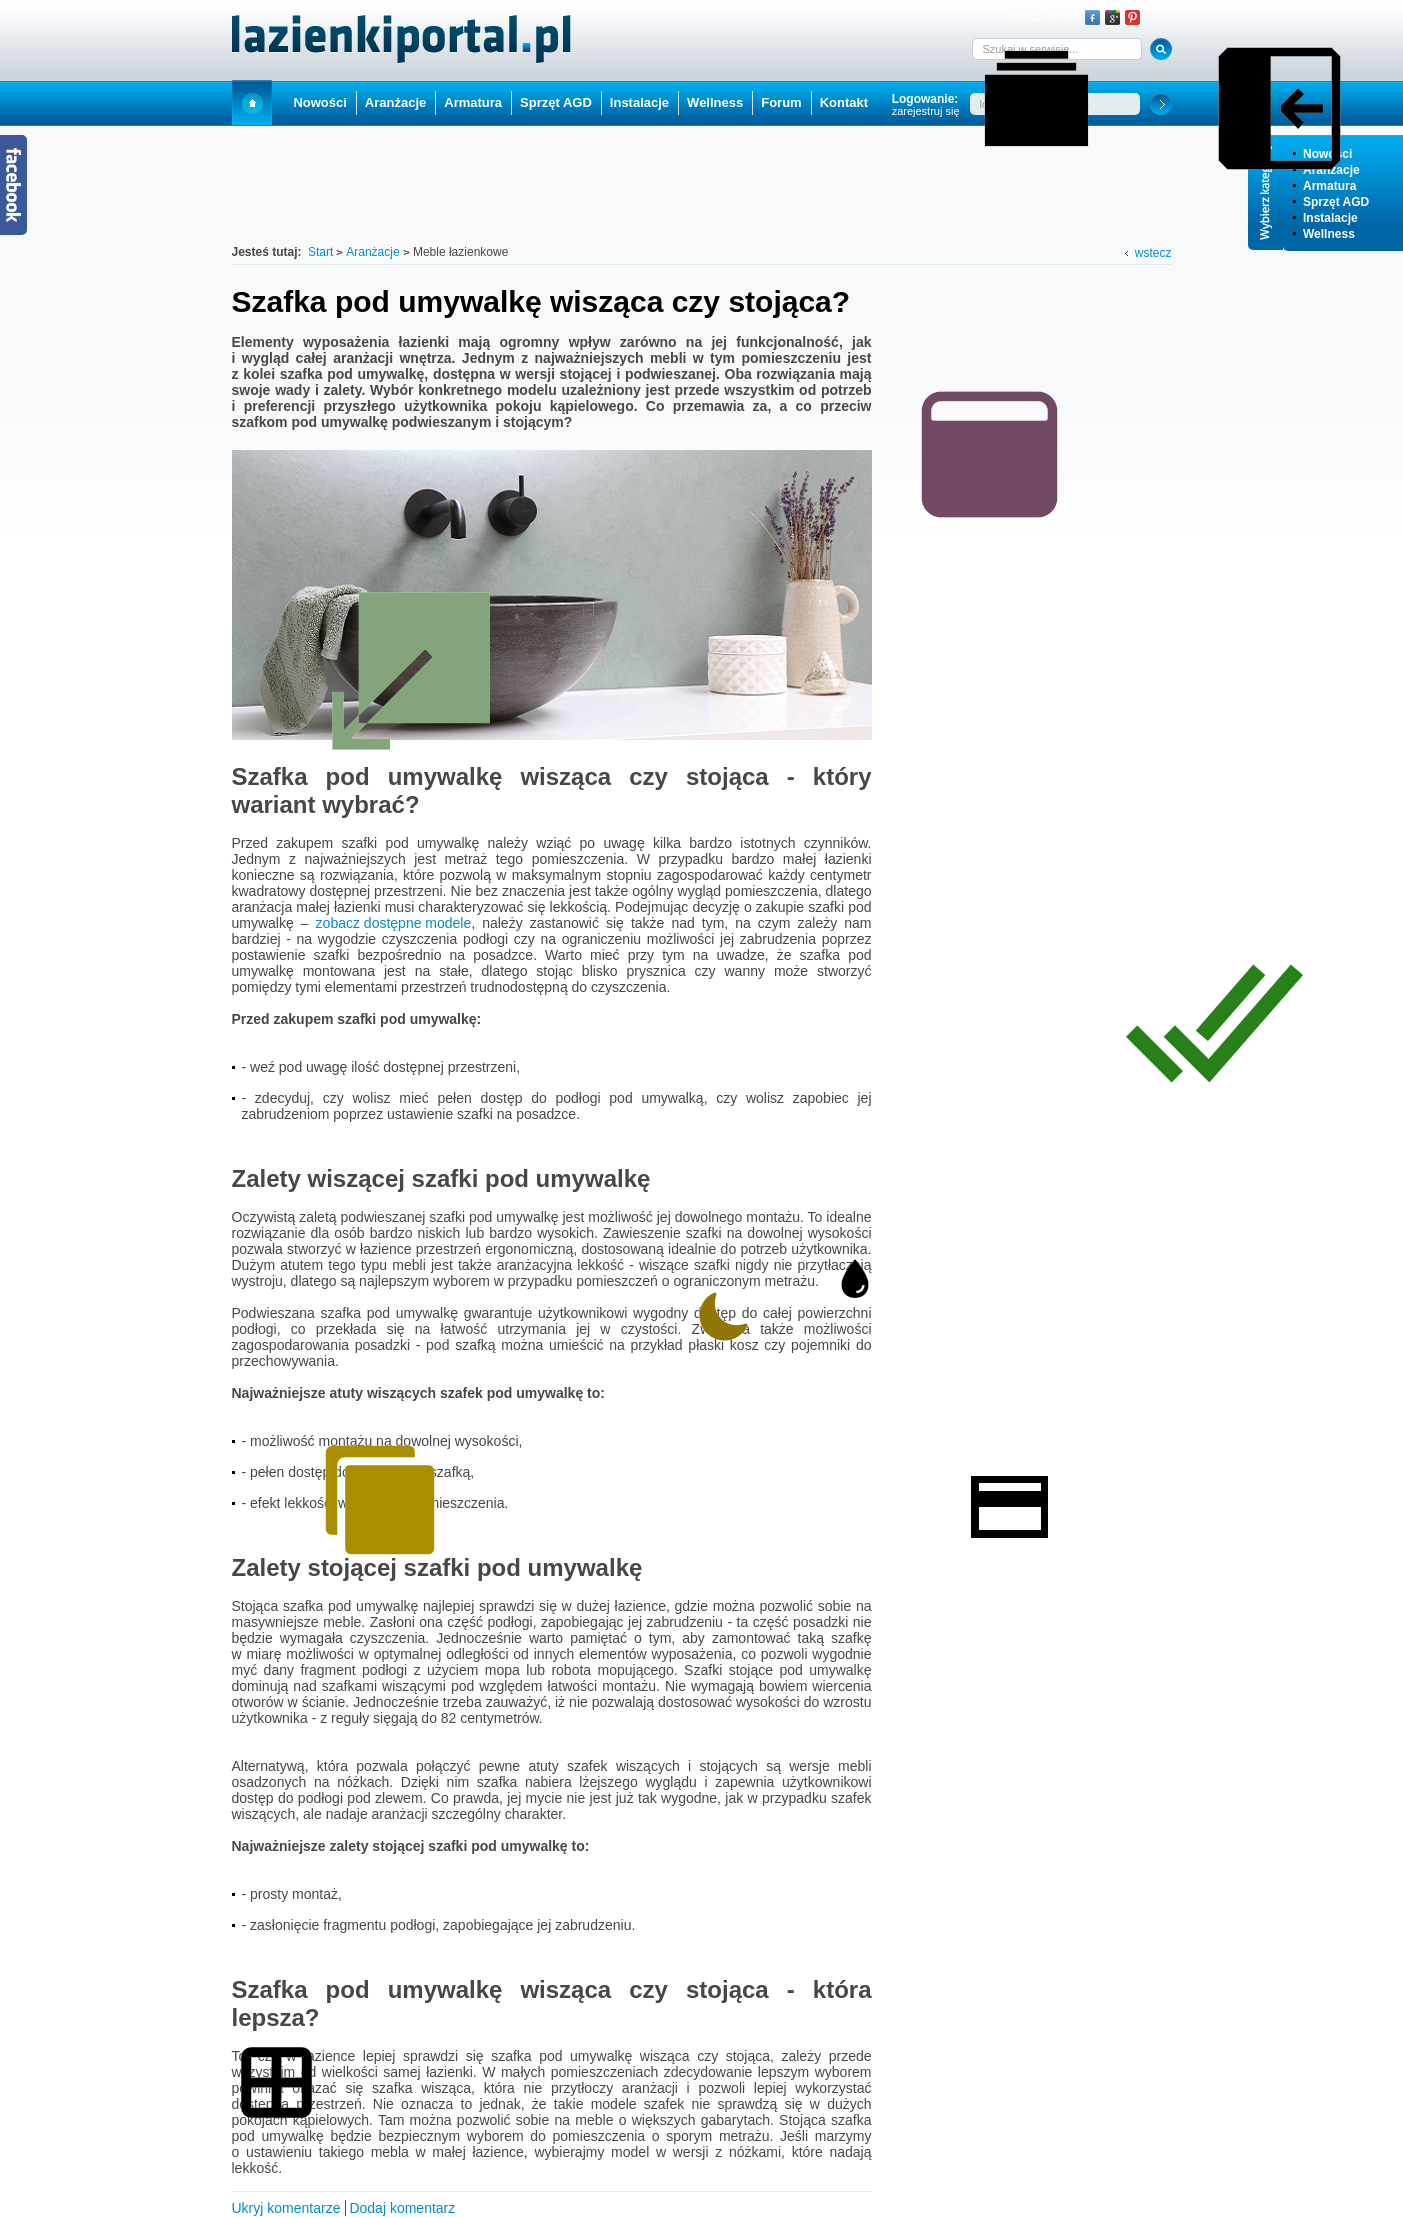 This screenshot has height=2218, width=1403. What do you see at coordinates (411, 671) in the screenshot?
I see `collapse or minimize a panel` at bounding box center [411, 671].